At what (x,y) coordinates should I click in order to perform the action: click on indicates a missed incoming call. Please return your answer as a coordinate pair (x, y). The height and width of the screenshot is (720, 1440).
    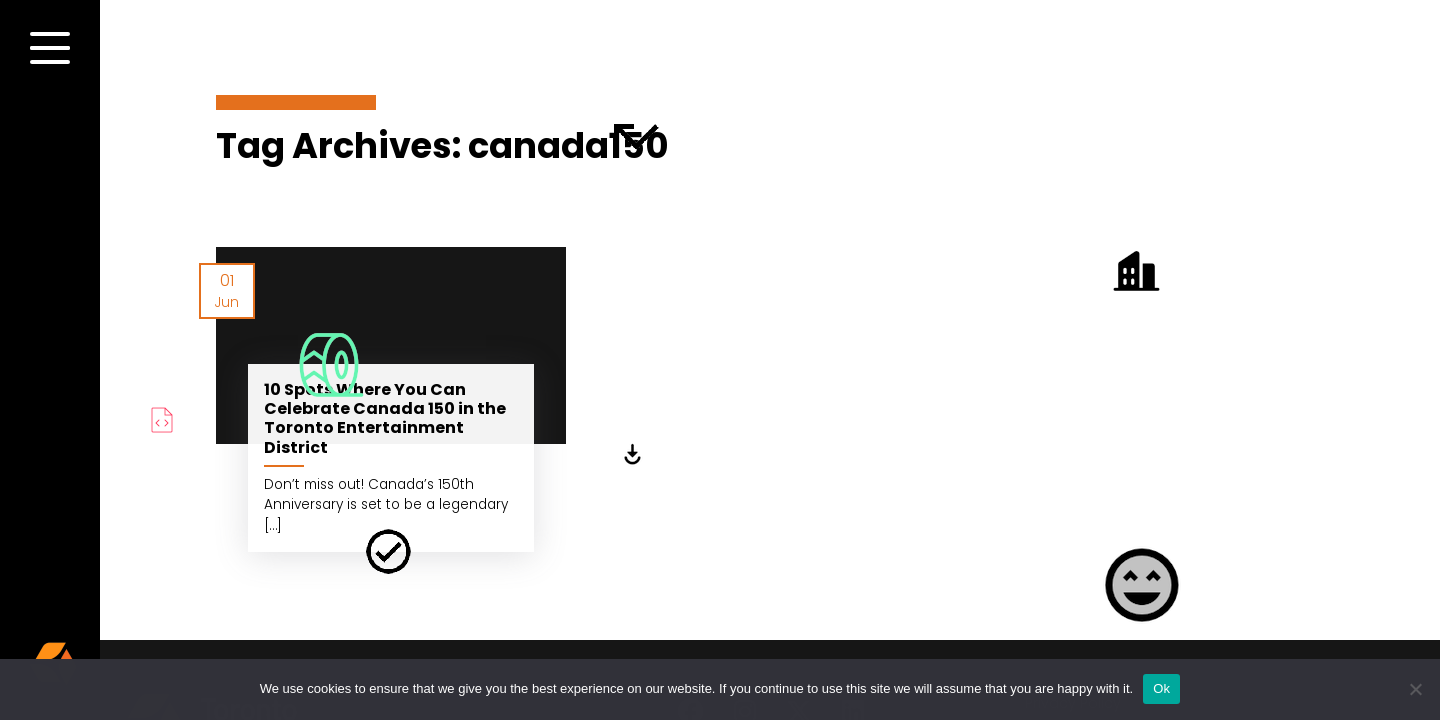
    Looking at the image, I should click on (636, 136).